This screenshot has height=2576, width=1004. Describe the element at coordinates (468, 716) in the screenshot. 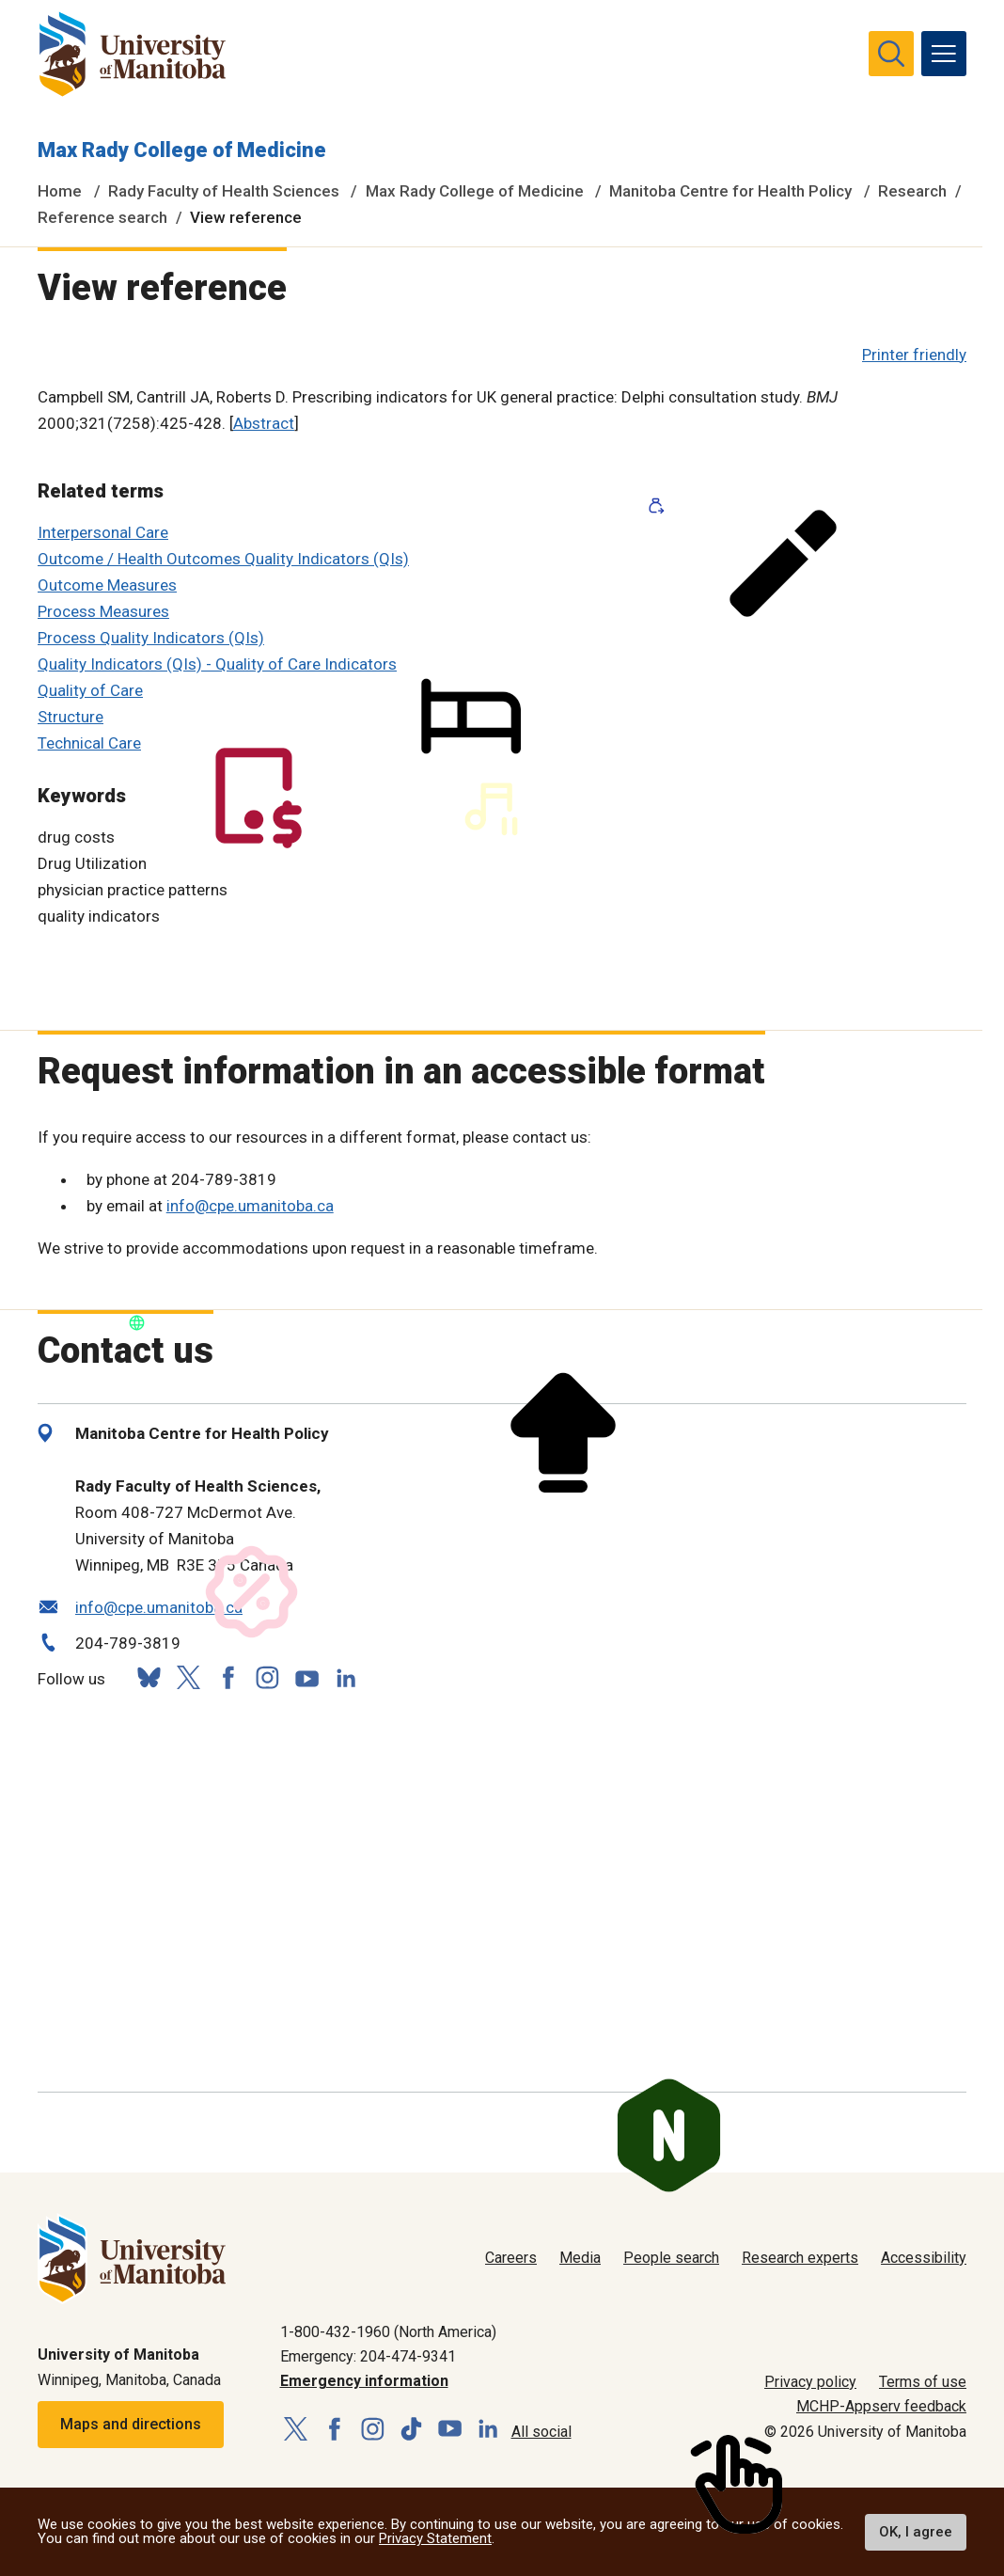

I see `view sleeping or accommodation options` at that location.